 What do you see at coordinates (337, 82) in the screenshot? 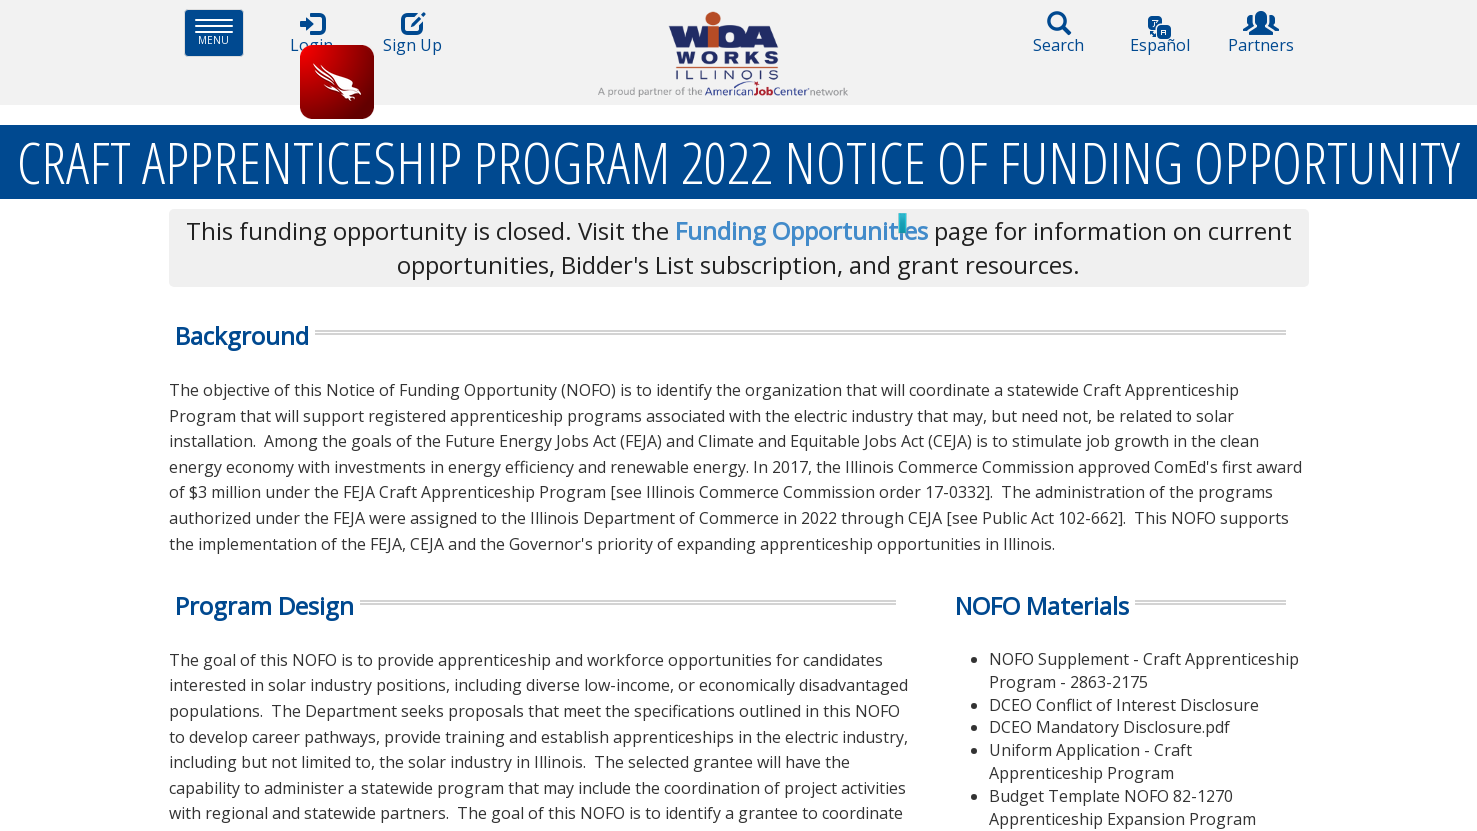
I see `open CrowdStrike Falcon endpoint security app` at bounding box center [337, 82].